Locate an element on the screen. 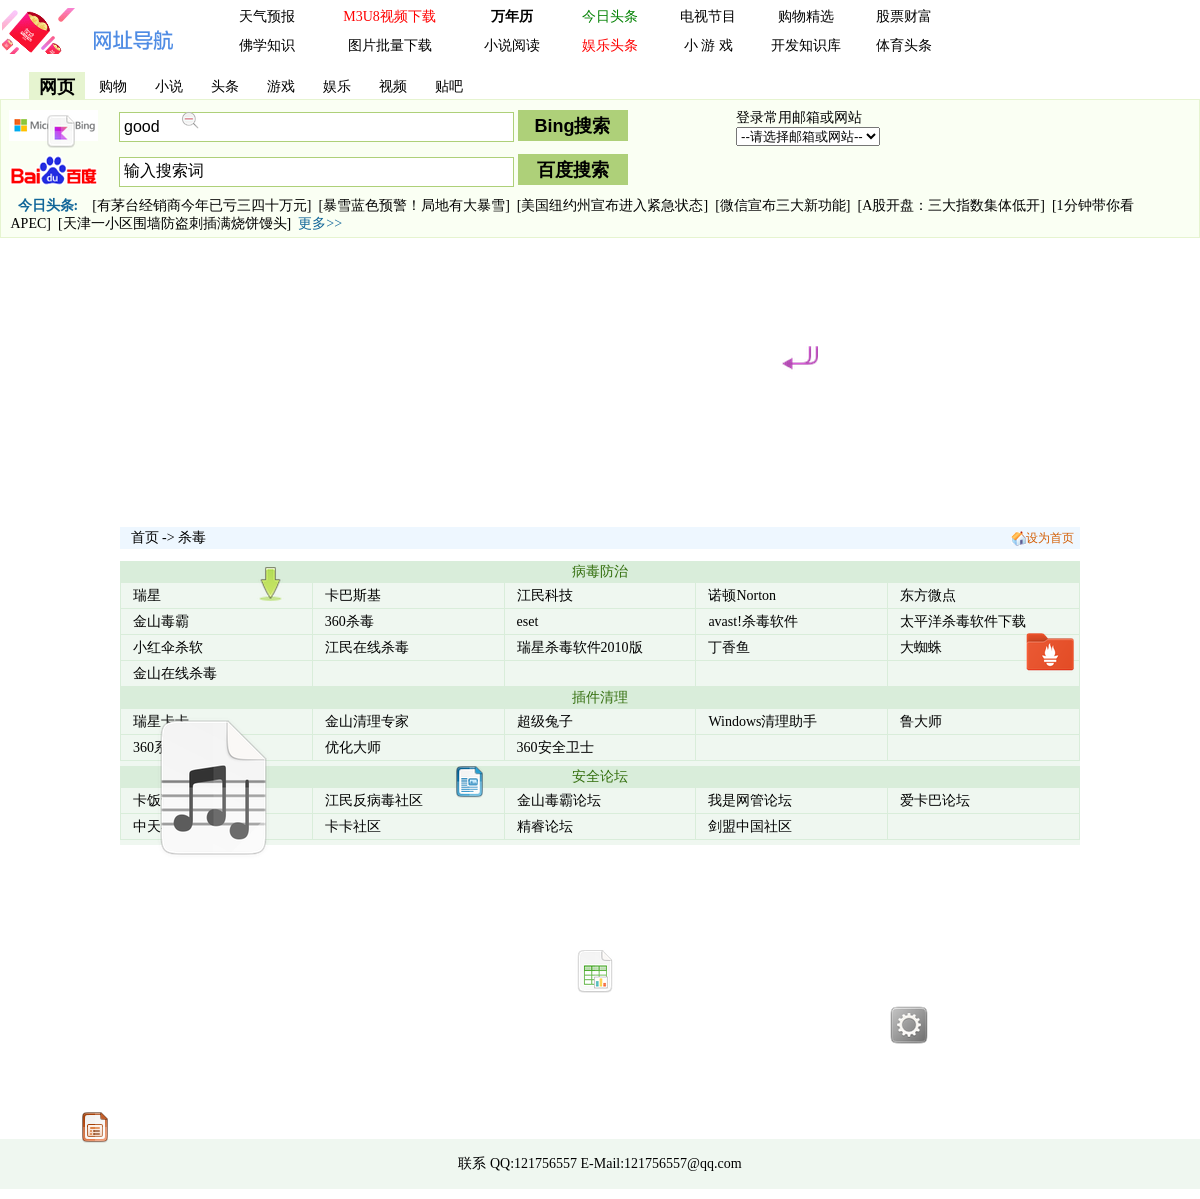 Image resolution: width=1200 pixels, height=1199 pixels. open a spreadsheet file is located at coordinates (595, 971).